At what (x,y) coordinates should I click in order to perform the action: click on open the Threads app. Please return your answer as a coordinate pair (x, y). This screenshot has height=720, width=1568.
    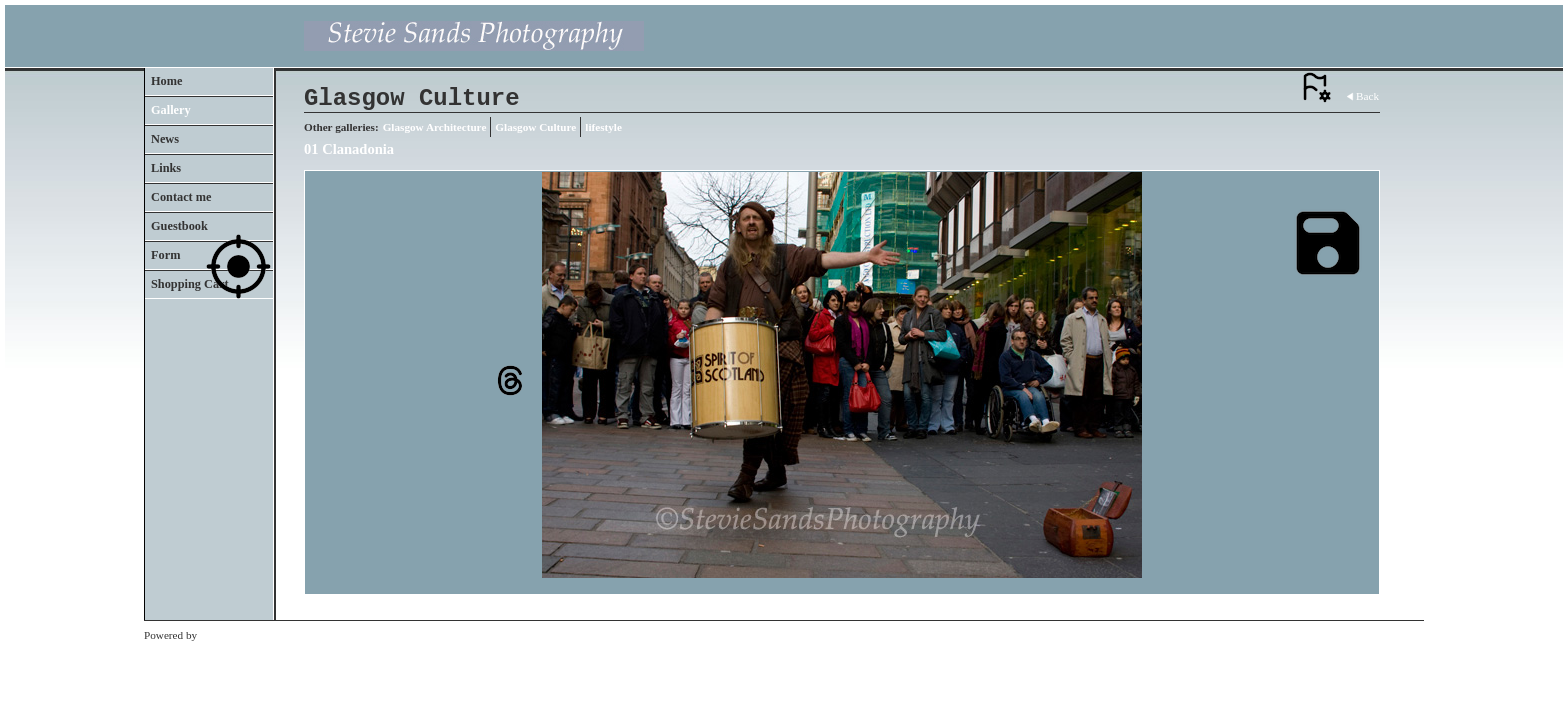
    Looking at the image, I should click on (510, 380).